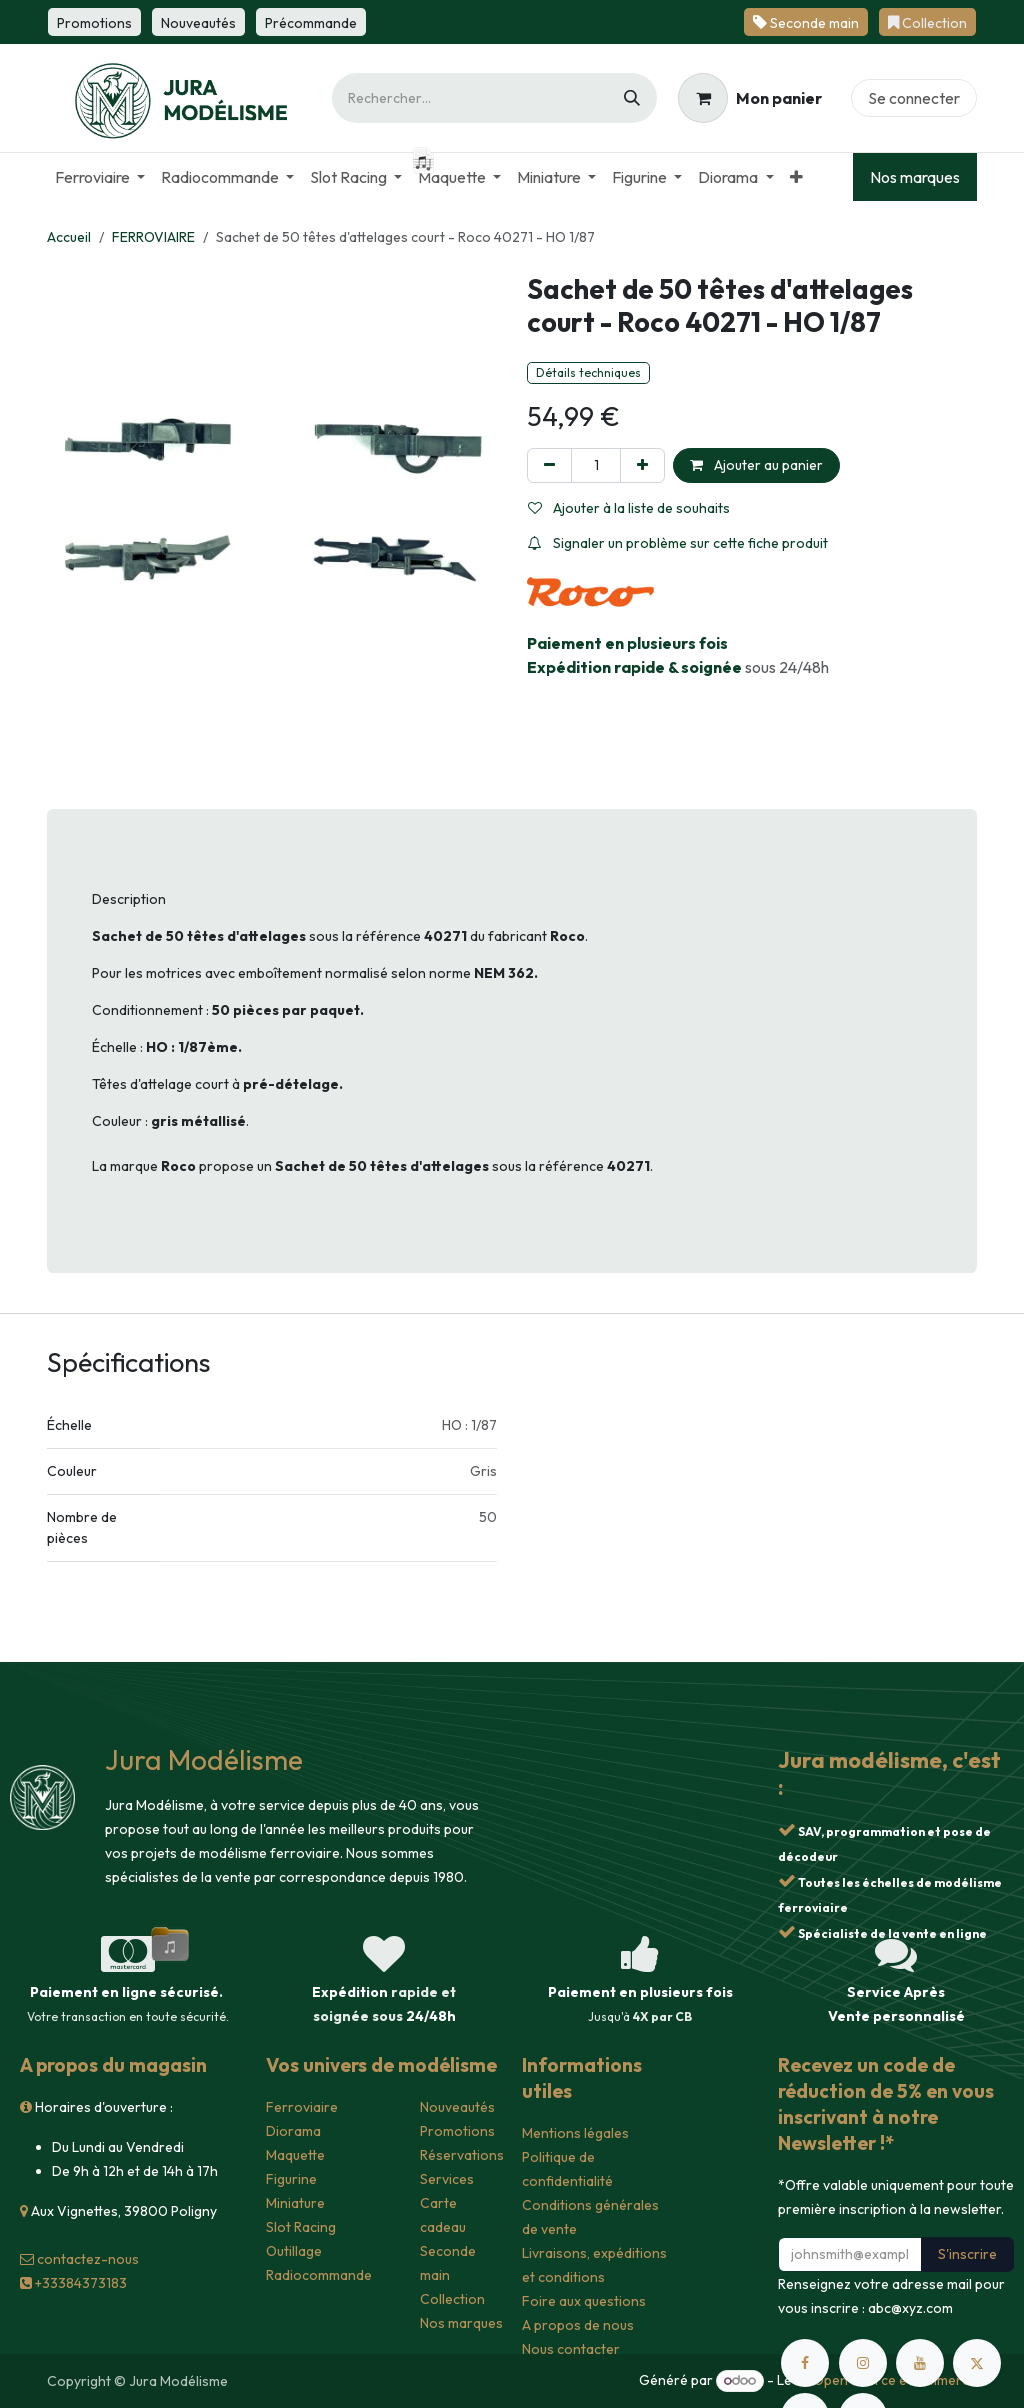  What do you see at coordinates (170, 1944) in the screenshot?
I see `open your music folder` at bounding box center [170, 1944].